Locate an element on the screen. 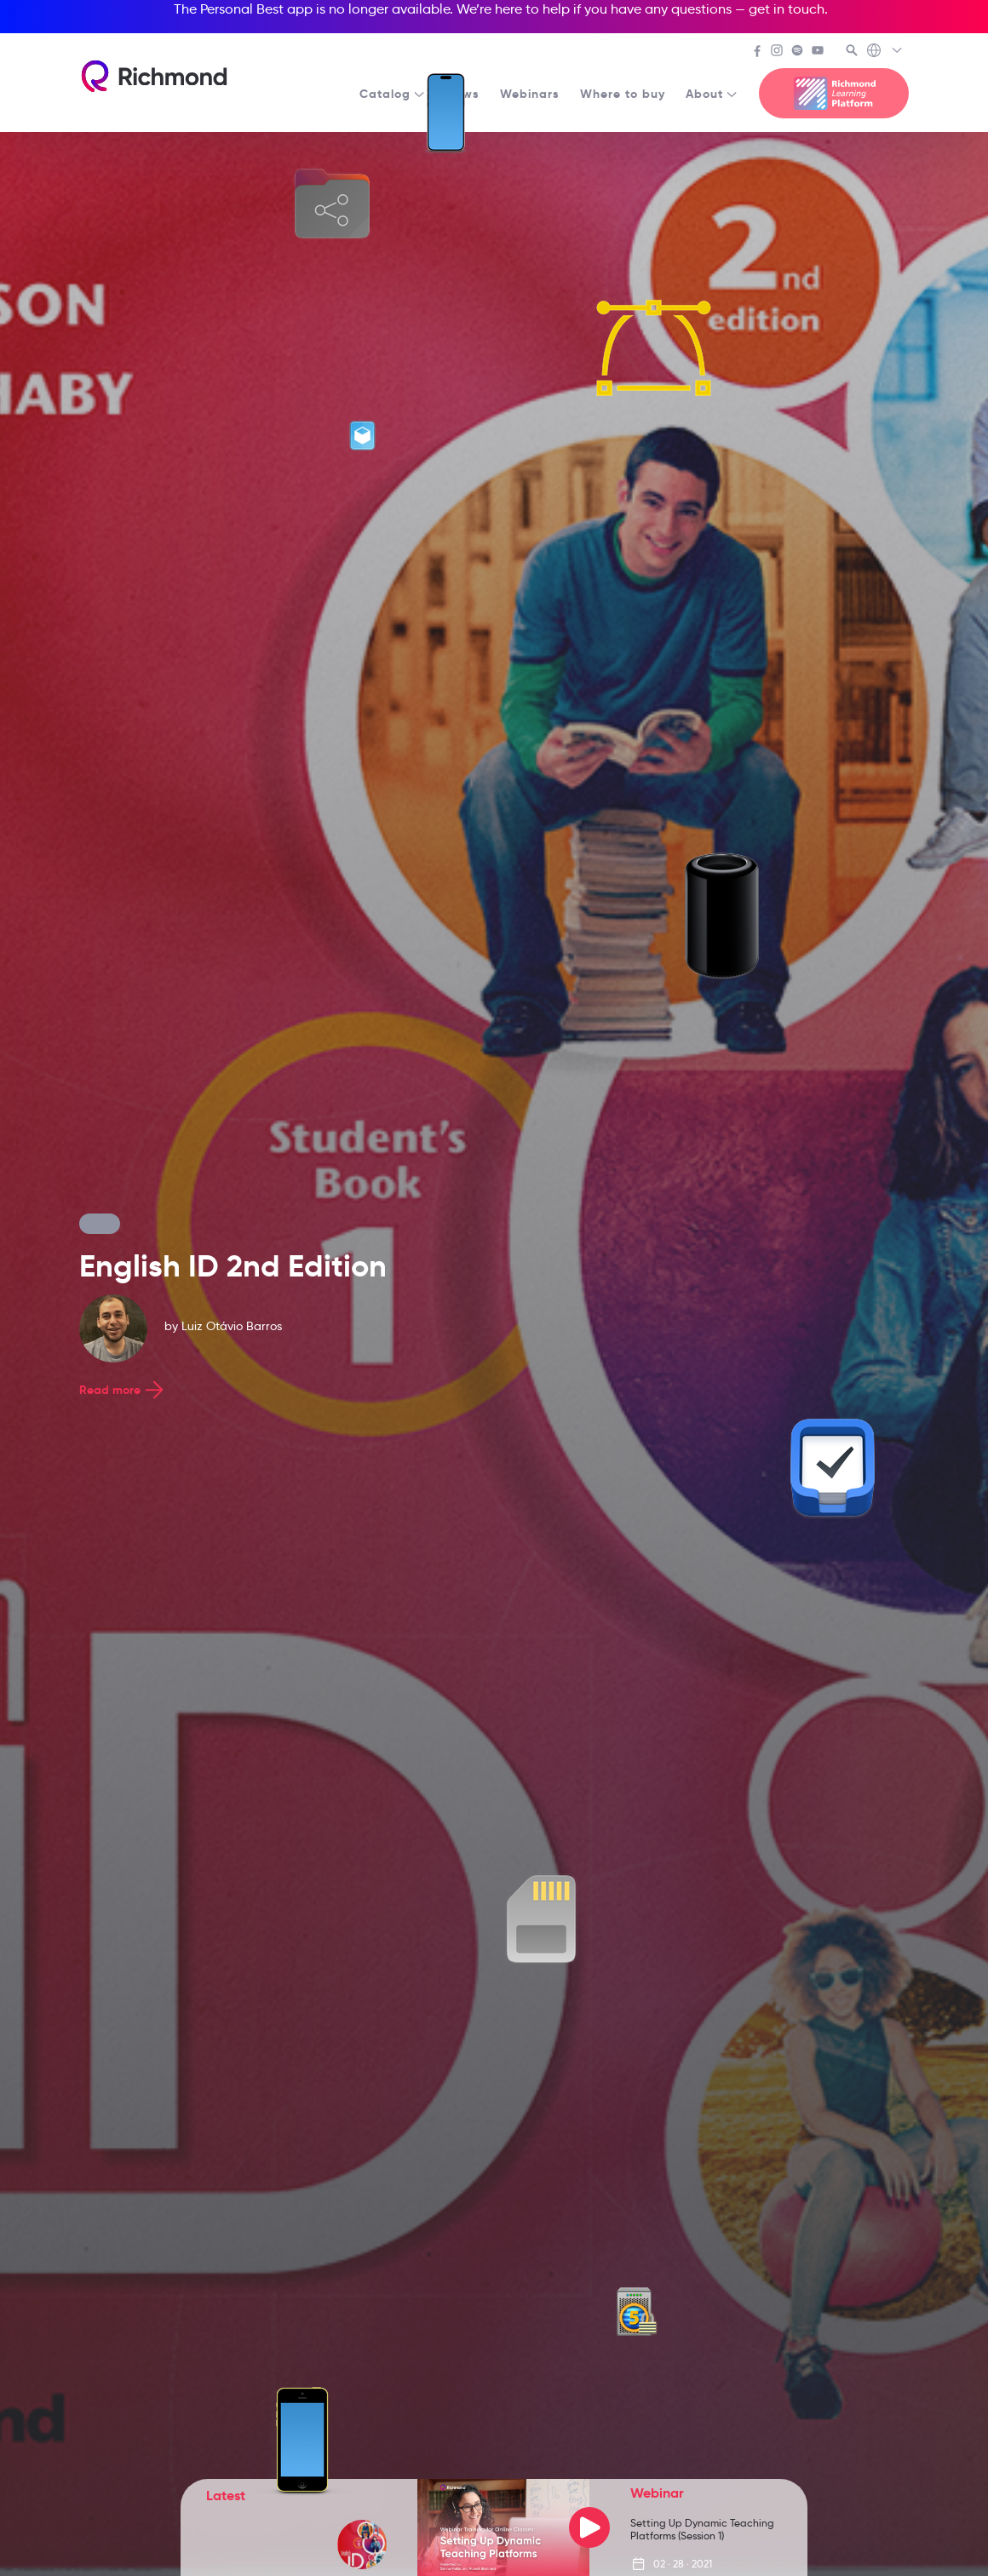 The height and width of the screenshot is (2576, 988). mac pro (2013 cylinder model) device icon is located at coordinates (721, 917).